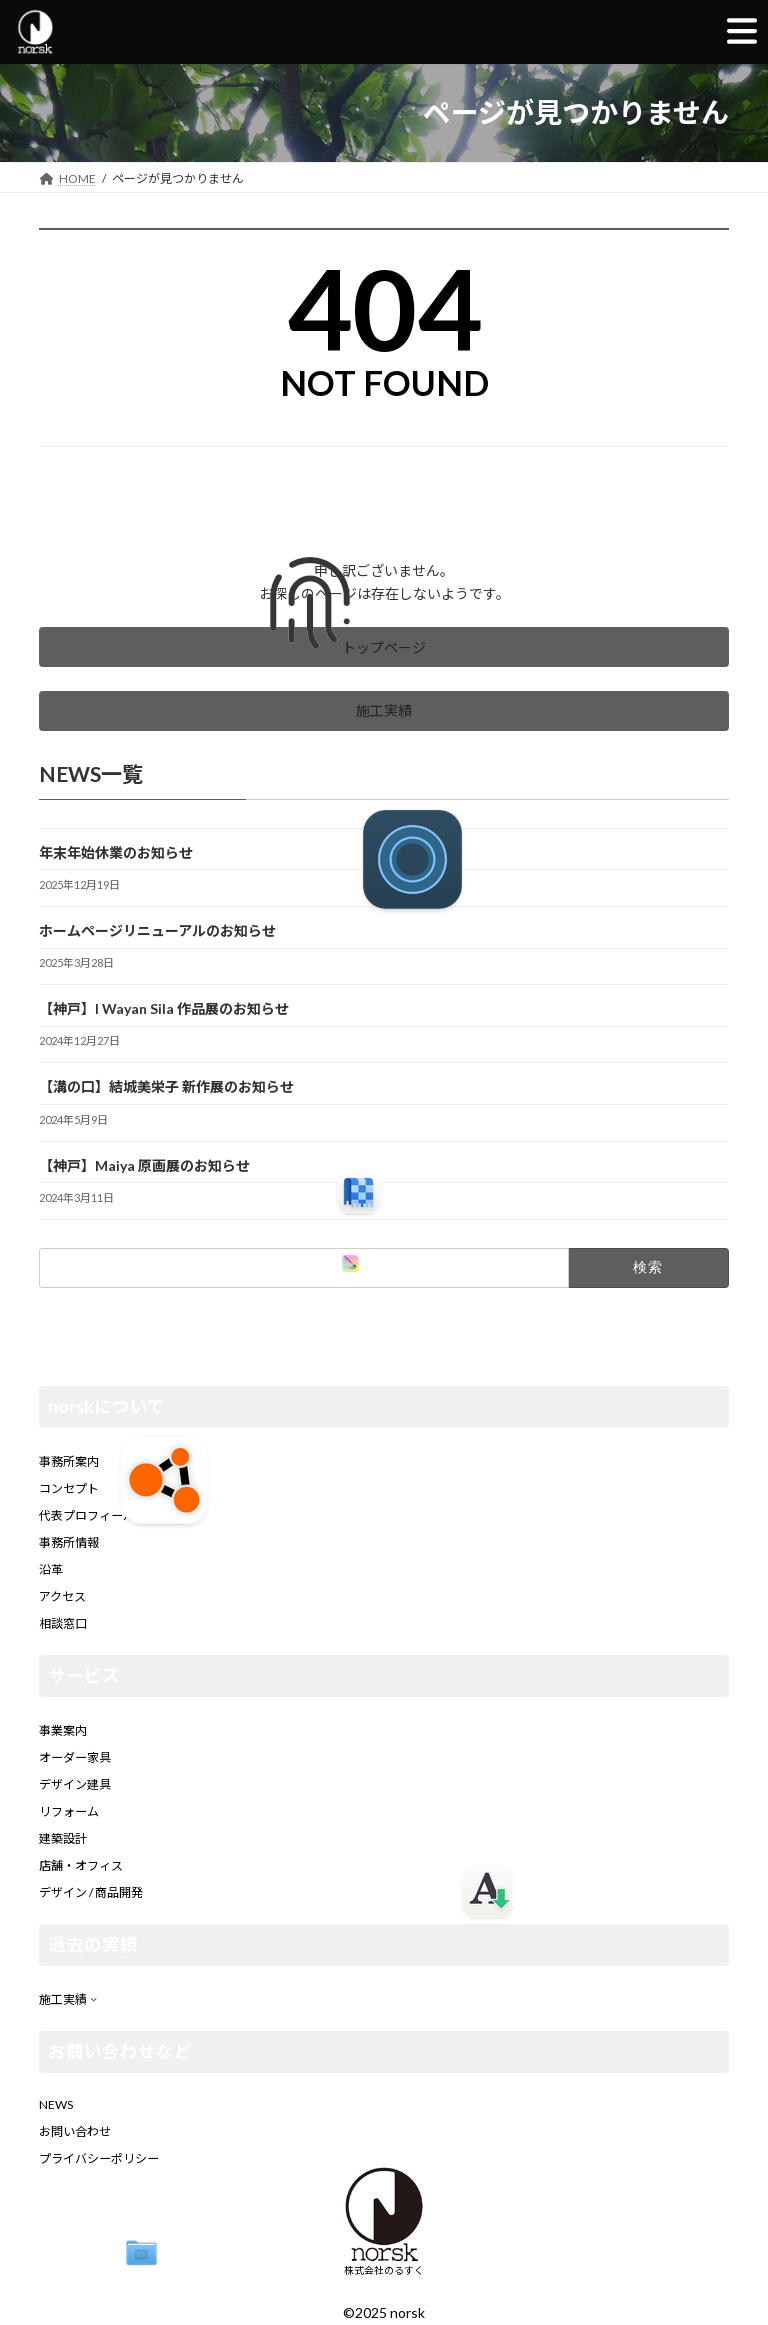 This screenshot has height=2325, width=768. What do you see at coordinates (412, 859) in the screenshot?
I see `launch armagetron game` at bounding box center [412, 859].